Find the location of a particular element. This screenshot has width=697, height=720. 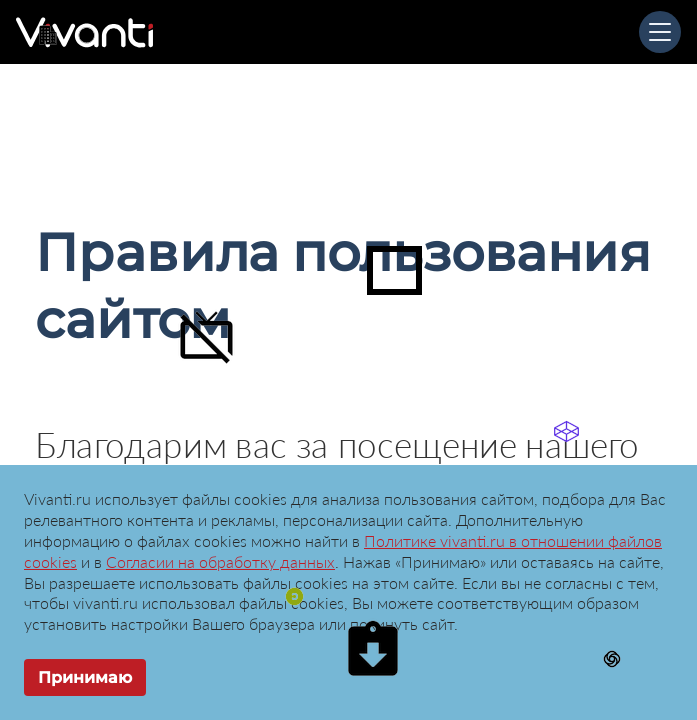

view business or company information is located at coordinates (48, 35).